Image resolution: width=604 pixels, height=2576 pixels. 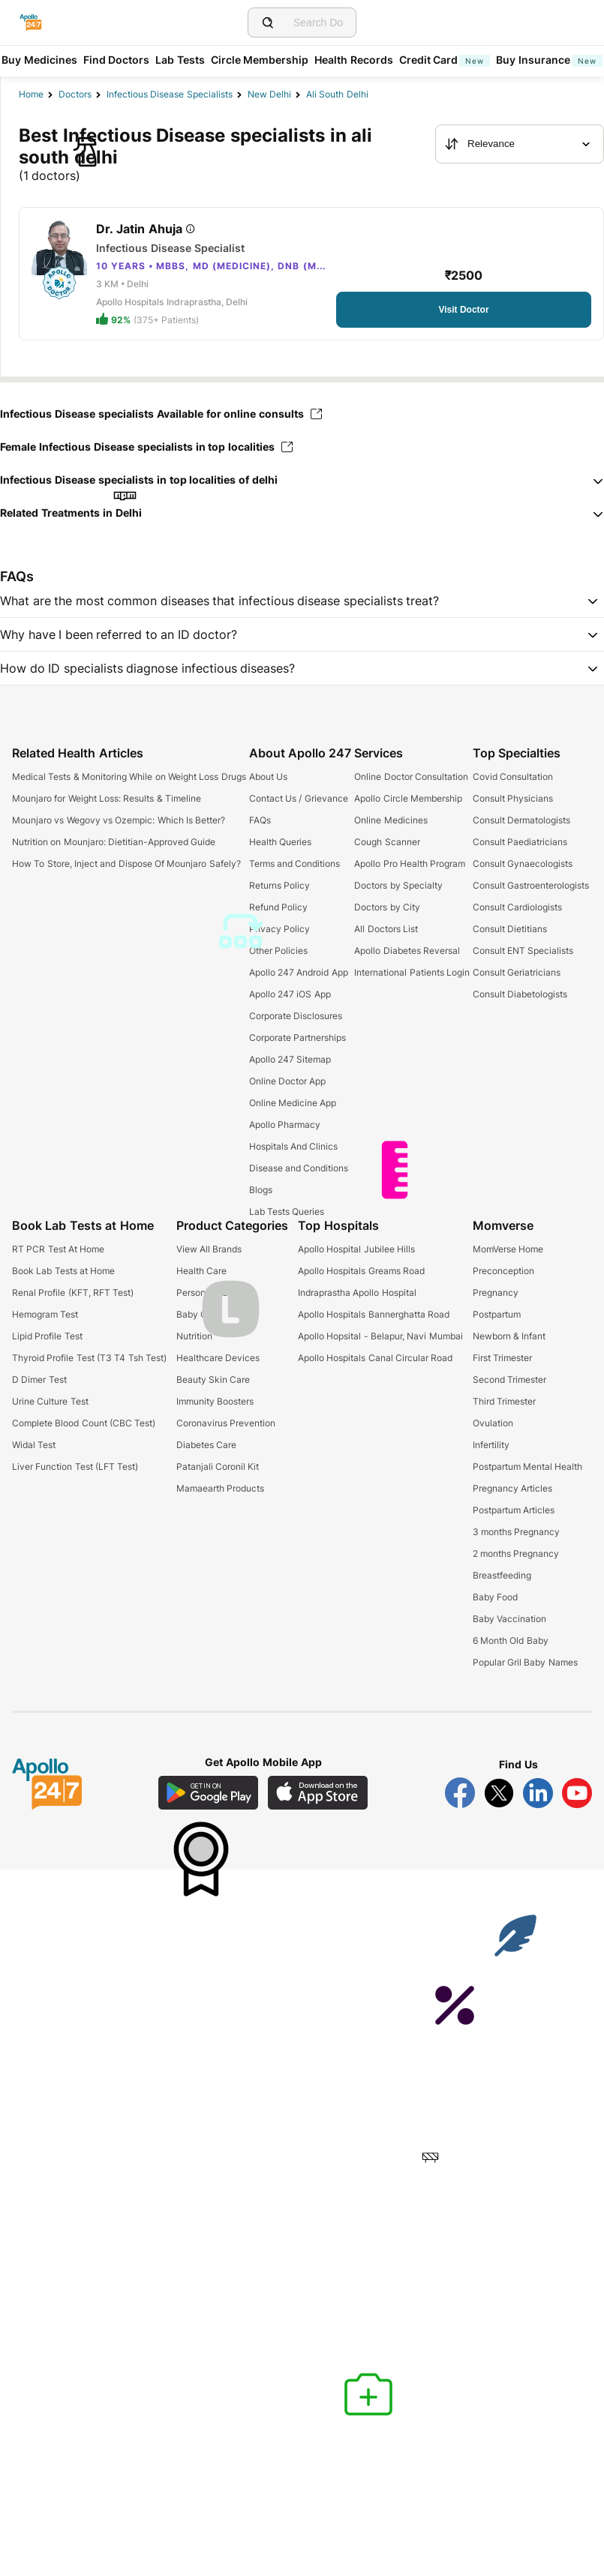 I want to click on view achievements or awards, so click(x=201, y=1859).